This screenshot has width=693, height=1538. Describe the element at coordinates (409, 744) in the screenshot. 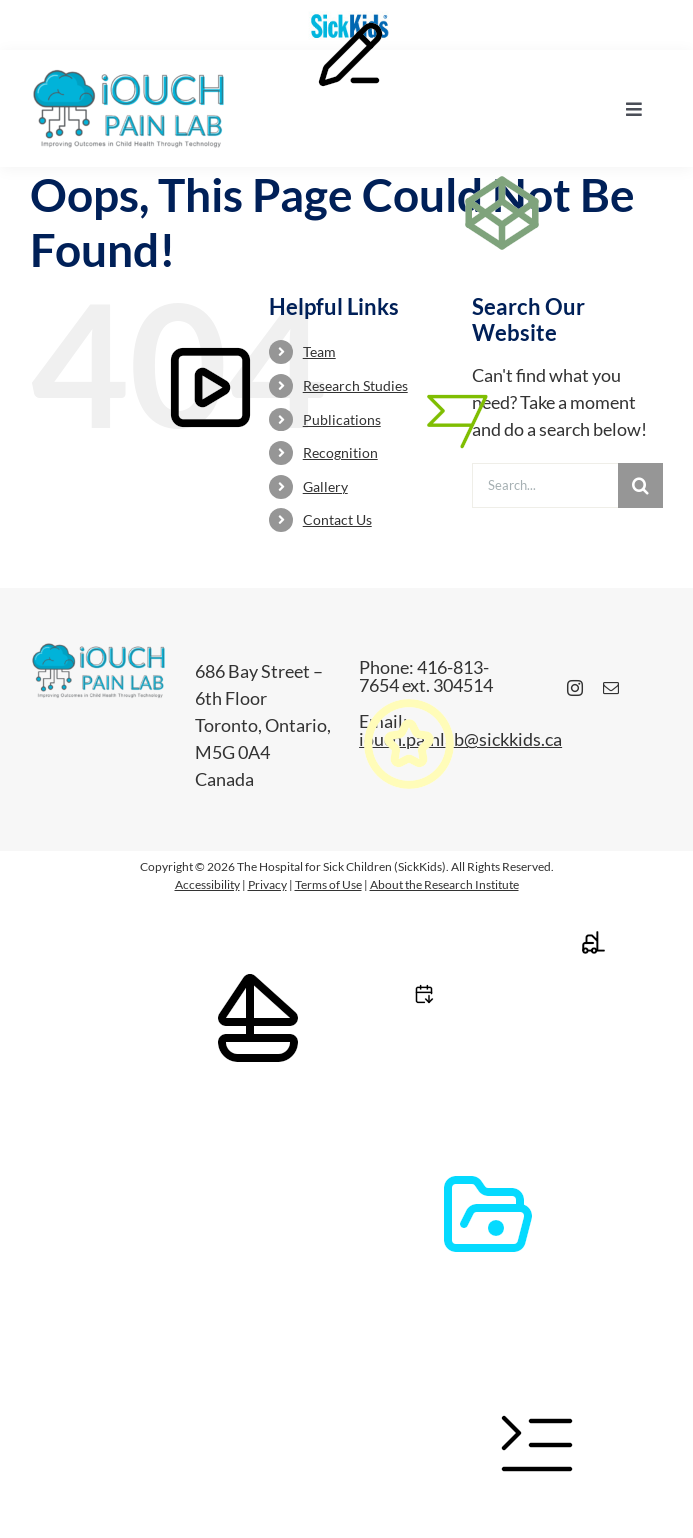

I see `add to favorites` at that location.